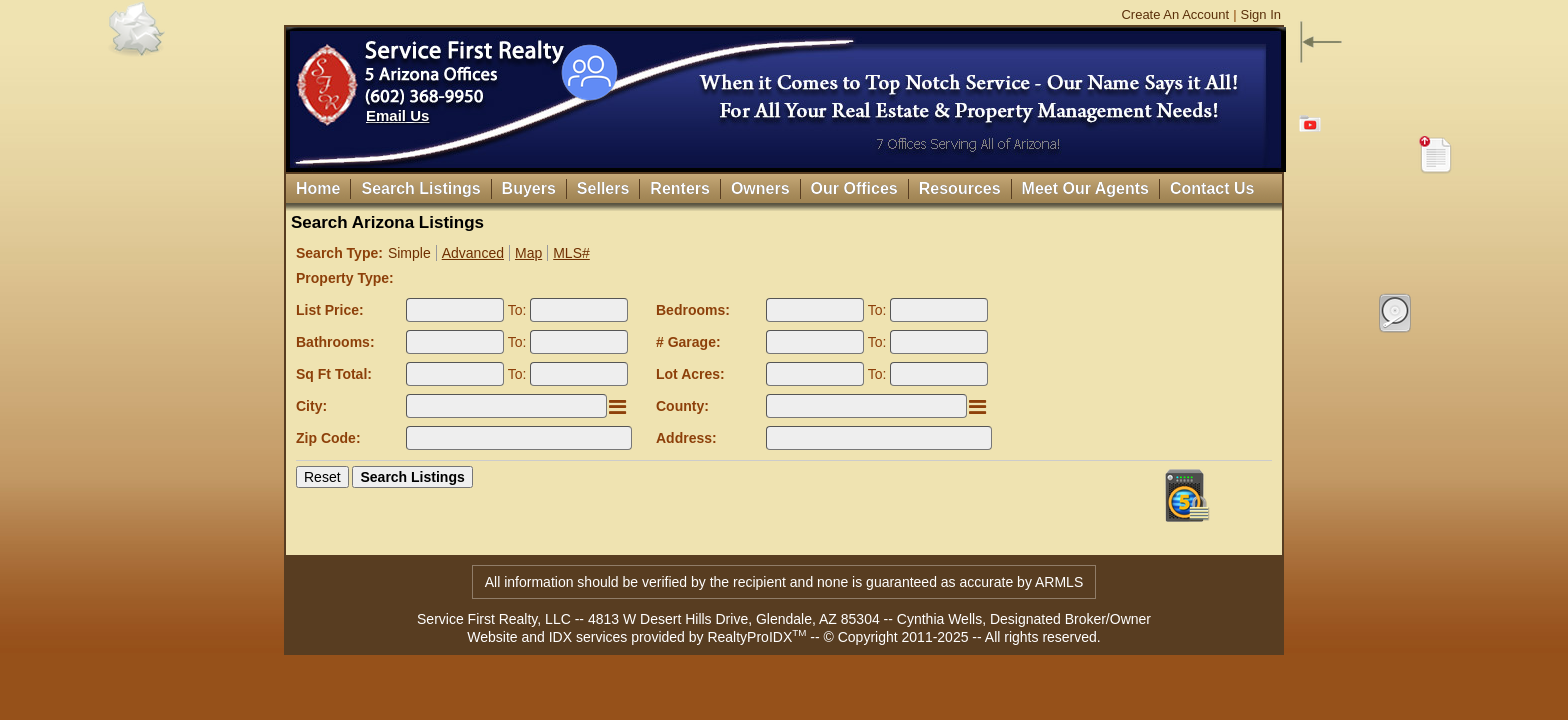 The width and height of the screenshot is (1568, 720). Describe the element at coordinates (589, 72) in the screenshot. I see `switch to a different user account` at that location.